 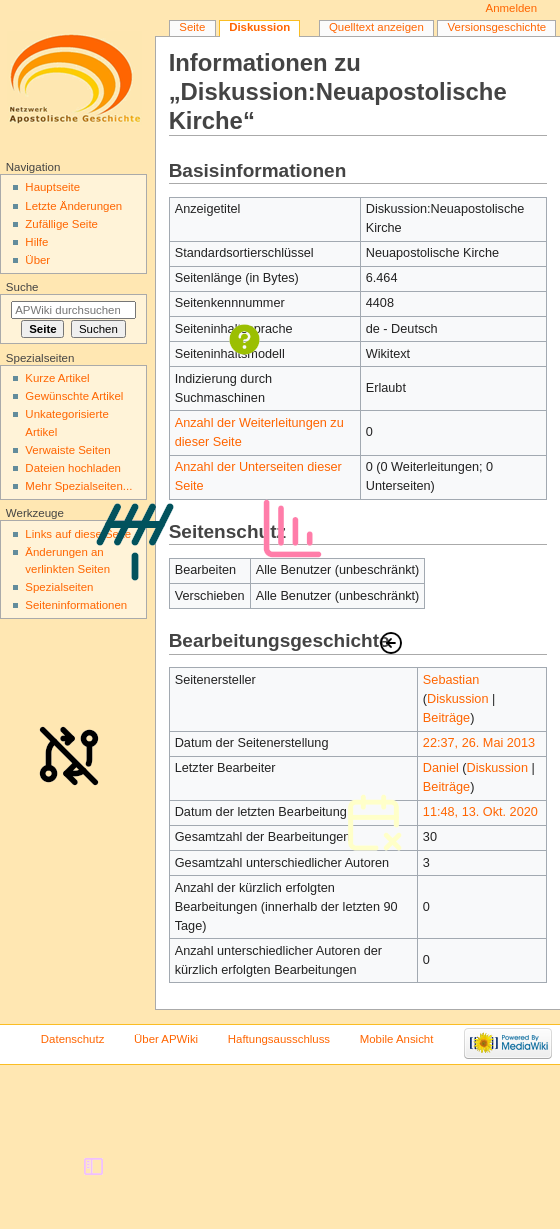 What do you see at coordinates (69, 756) in the screenshot?
I see `exchange or swap feature is disabled` at bounding box center [69, 756].